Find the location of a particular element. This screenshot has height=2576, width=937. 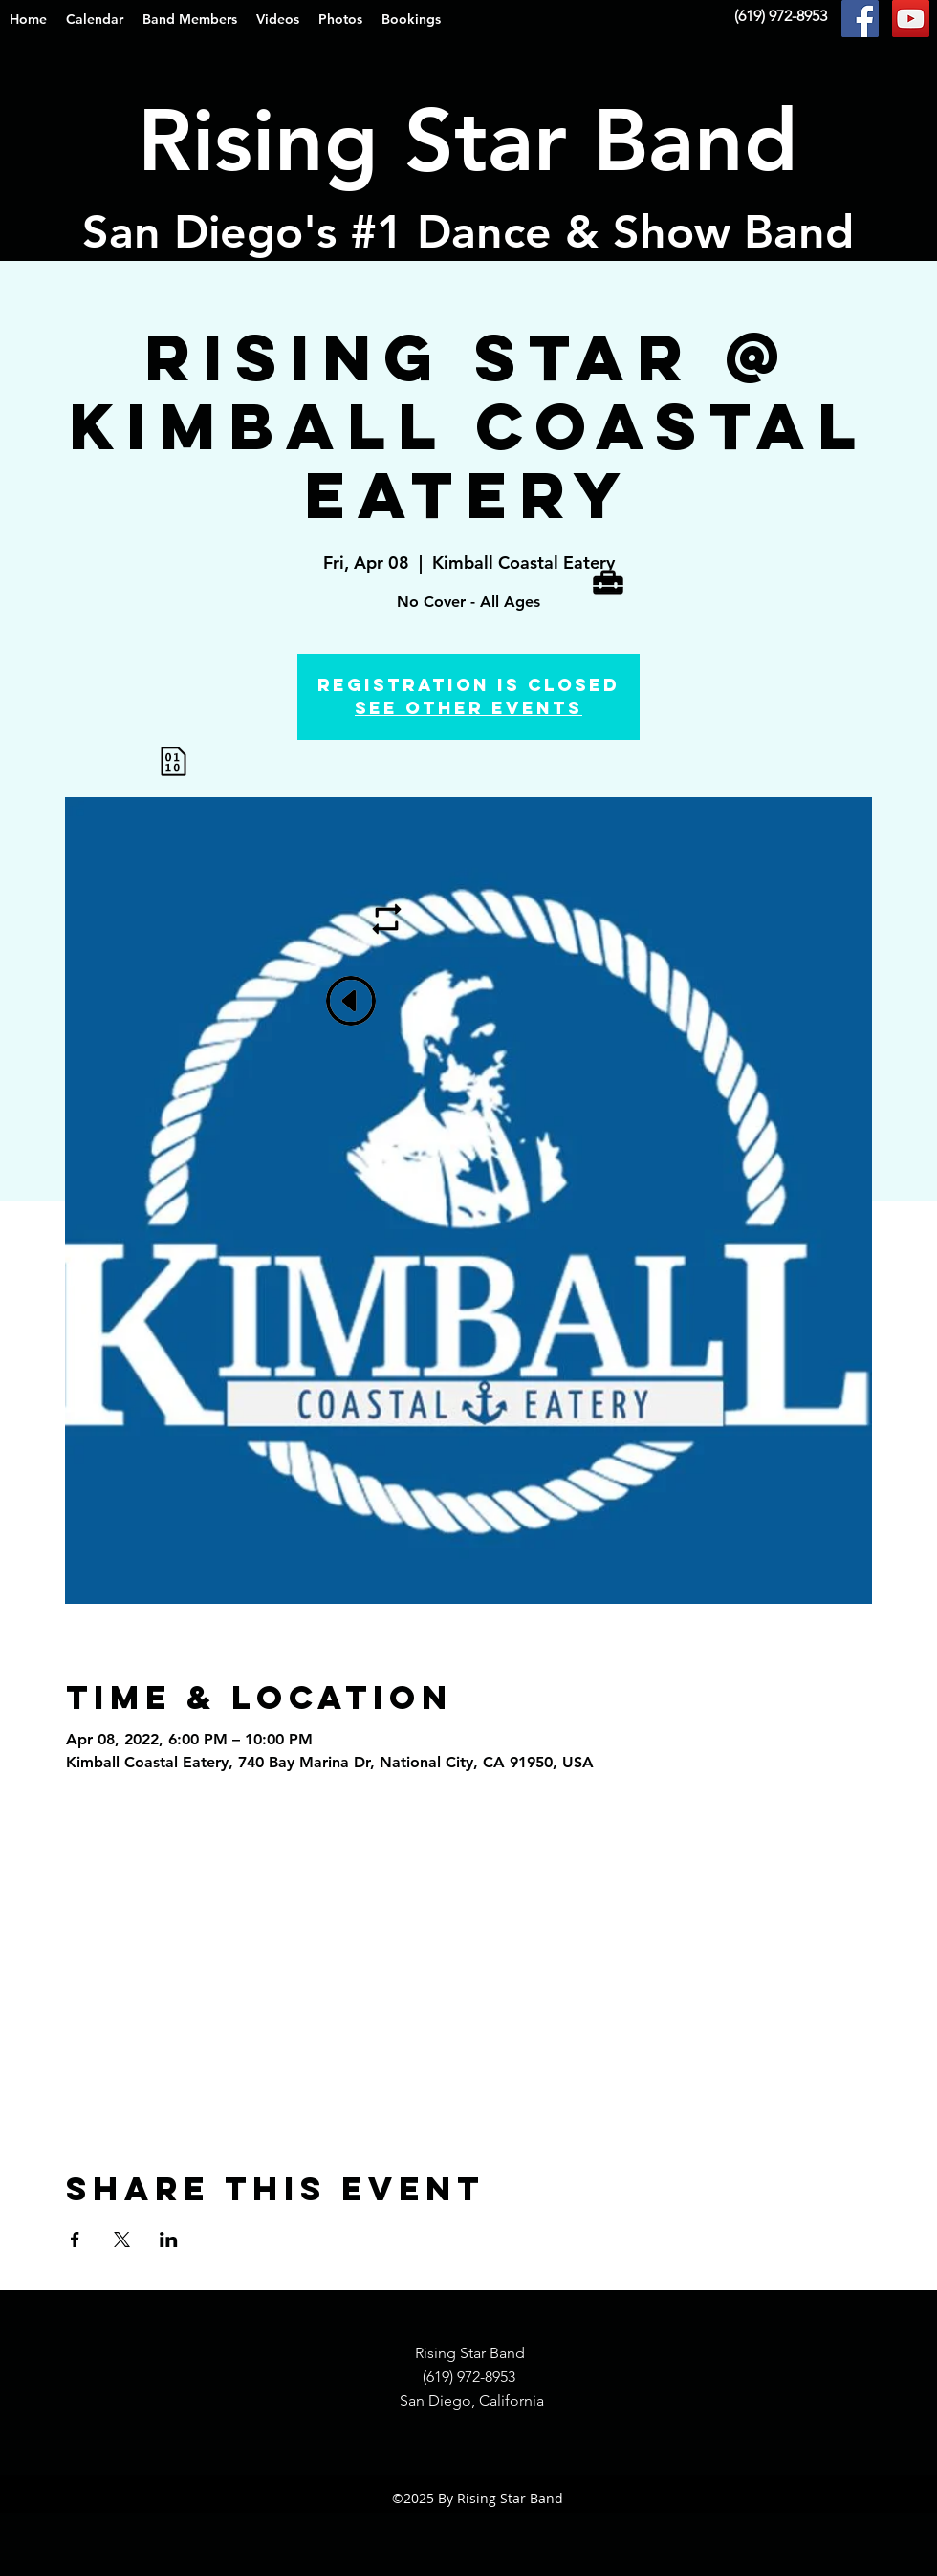

enable repeat mode for media playback is located at coordinates (386, 919).